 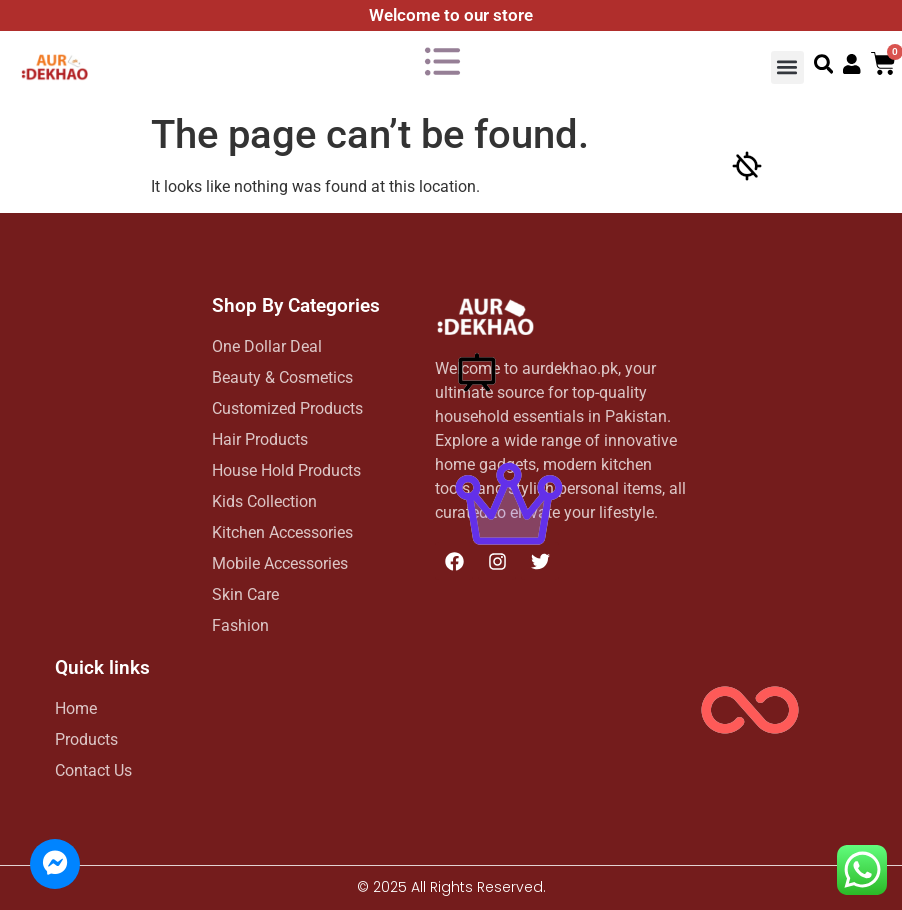 What do you see at coordinates (509, 509) in the screenshot?
I see `indicates premium or VIP membership status` at bounding box center [509, 509].